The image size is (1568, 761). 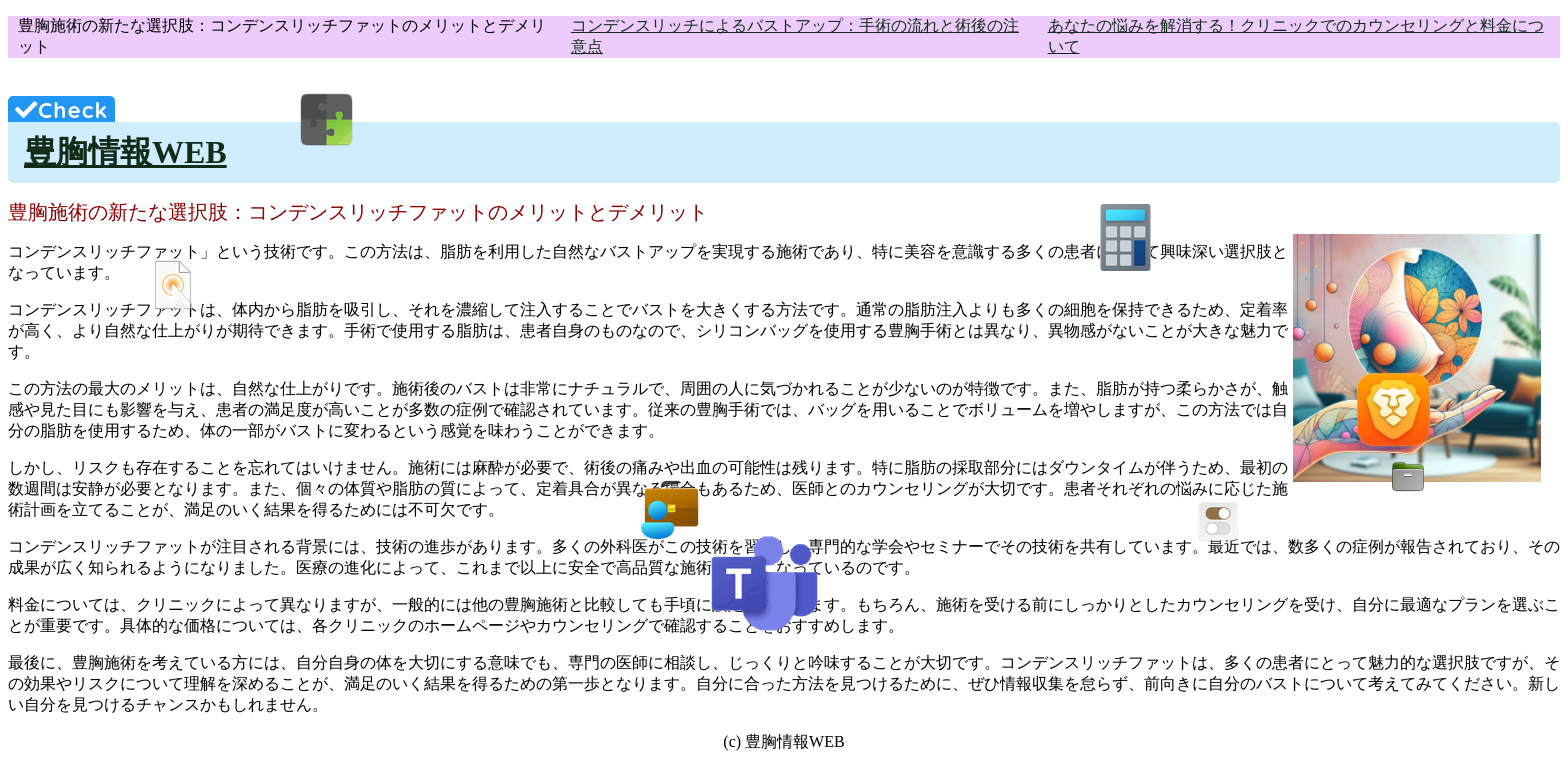 What do you see at coordinates (1408, 476) in the screenshot?
I see `open the file manager application` at bounding box center [1408, 476].